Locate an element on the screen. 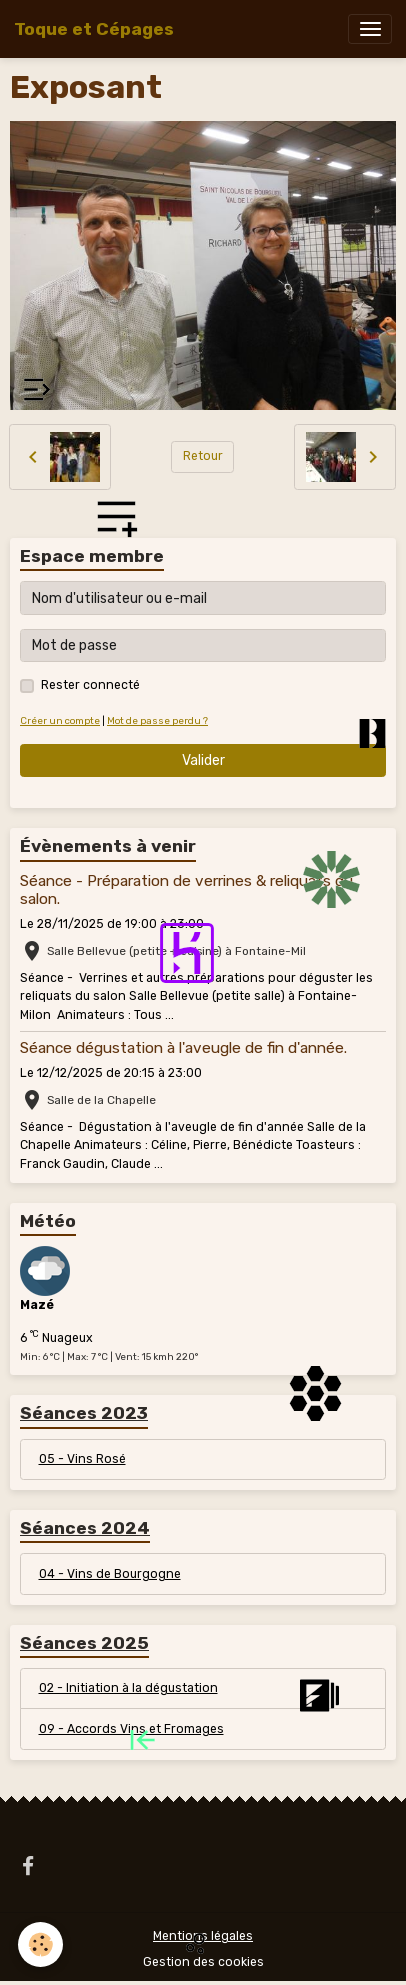 Image resolution: width=406 pixels, height=1985 pixels. open Formstack form builder is located at coordinates (319, 1695).